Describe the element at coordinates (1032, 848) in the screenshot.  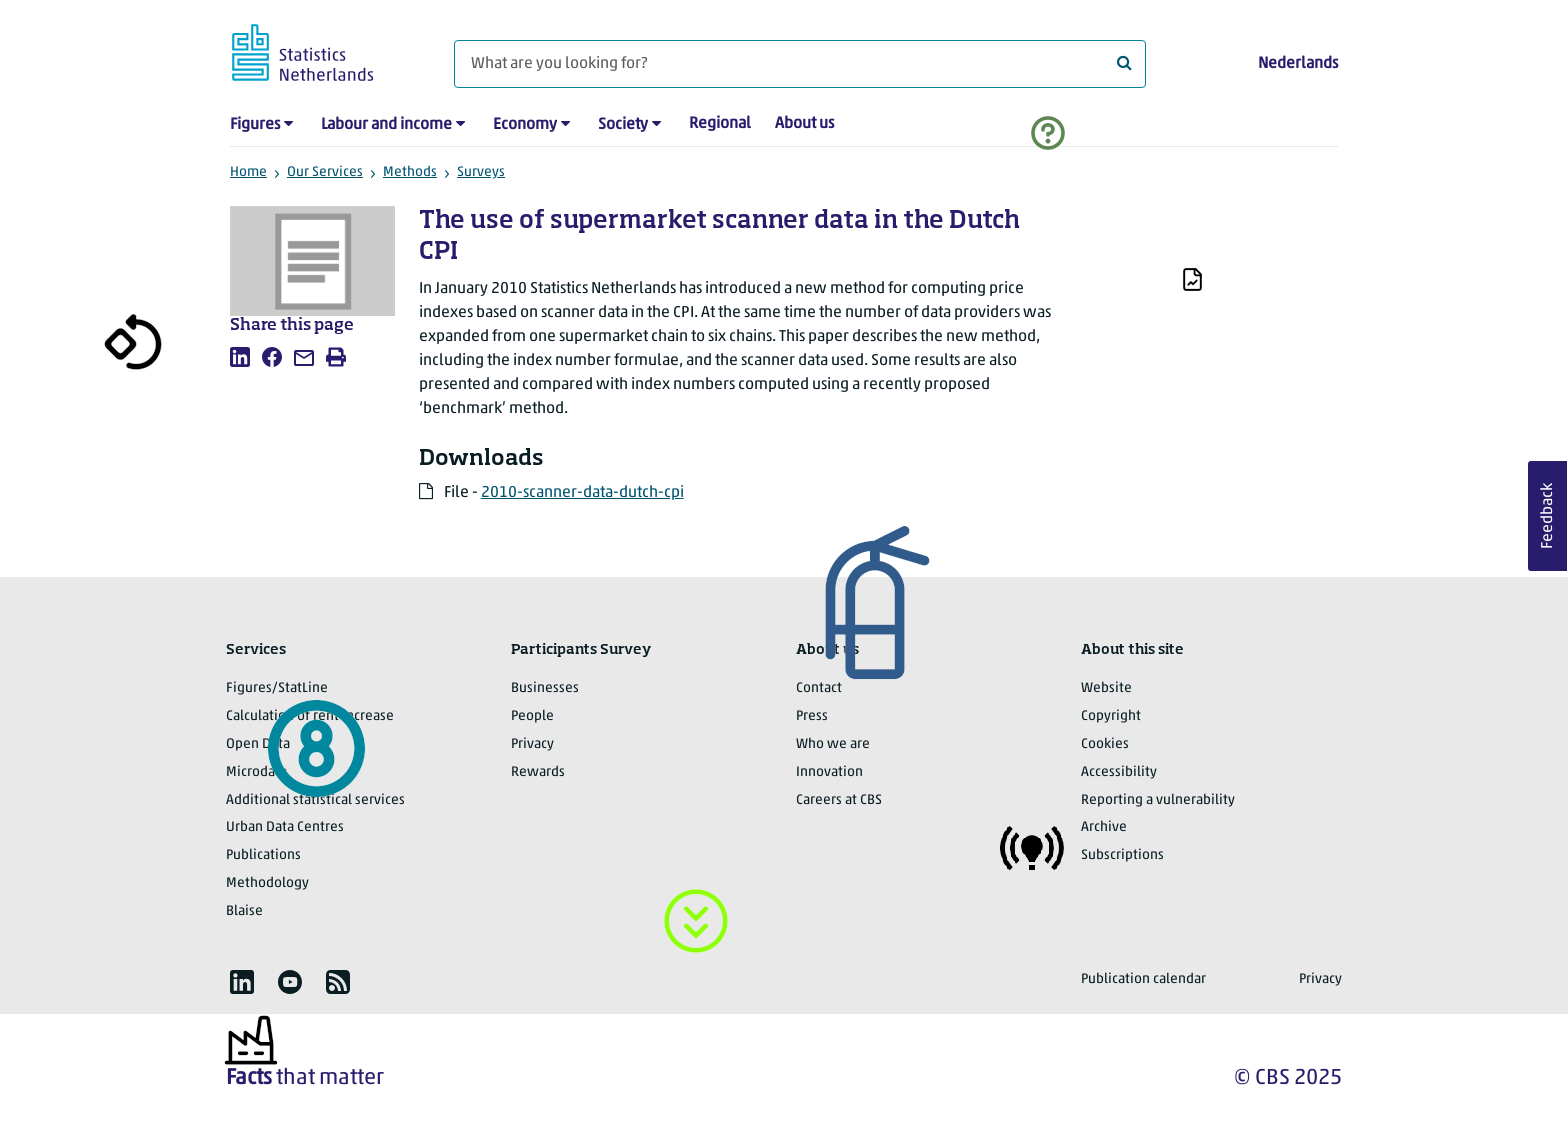
I see `access live predictions or real-time insights` at that location.